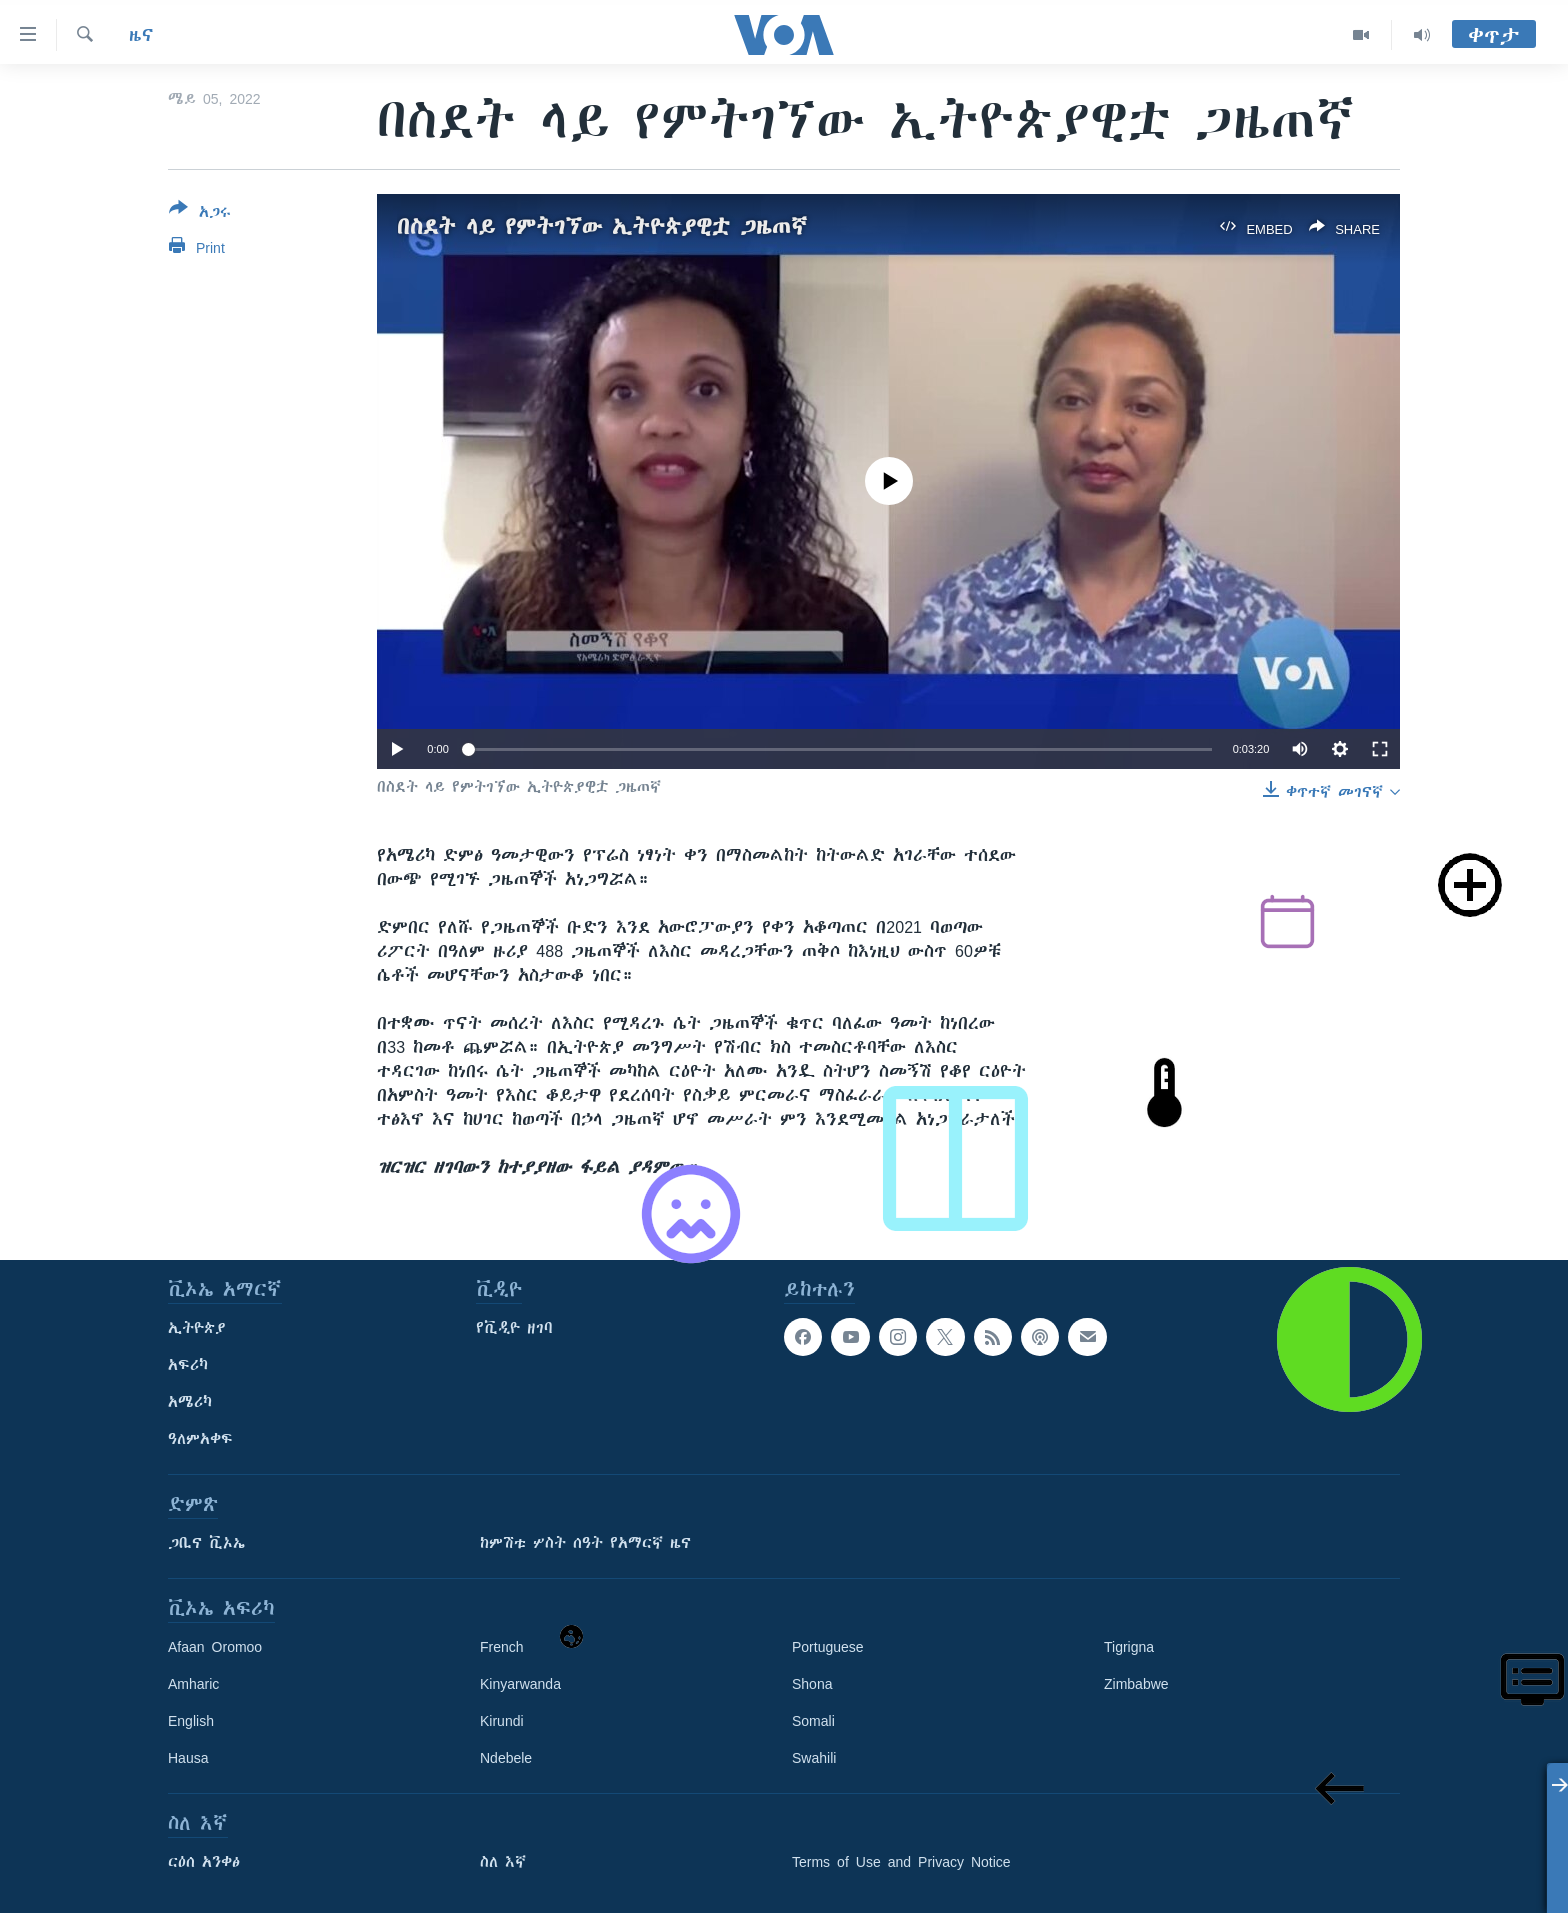 The width and height of the screenshot is (1568, 1913). I want to click on adjust display brightness or contrast, so click(1349, 1339).